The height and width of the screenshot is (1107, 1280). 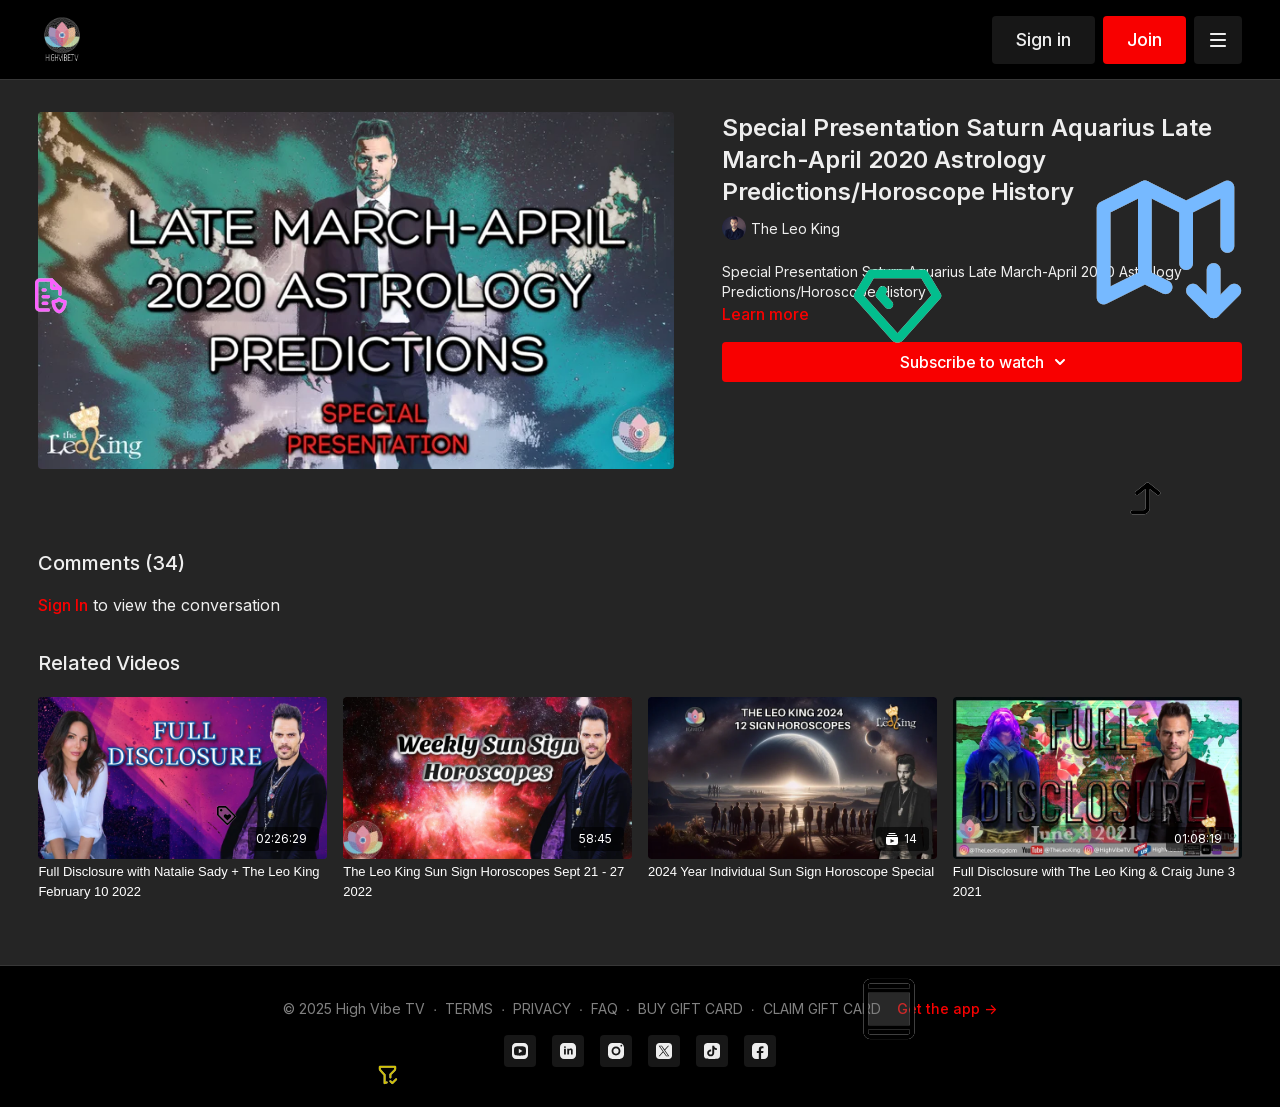 What do you see at coordinates (1165, 242) in the screenshot?
I see `download map for offline use` at bounding box center [1165, 242].